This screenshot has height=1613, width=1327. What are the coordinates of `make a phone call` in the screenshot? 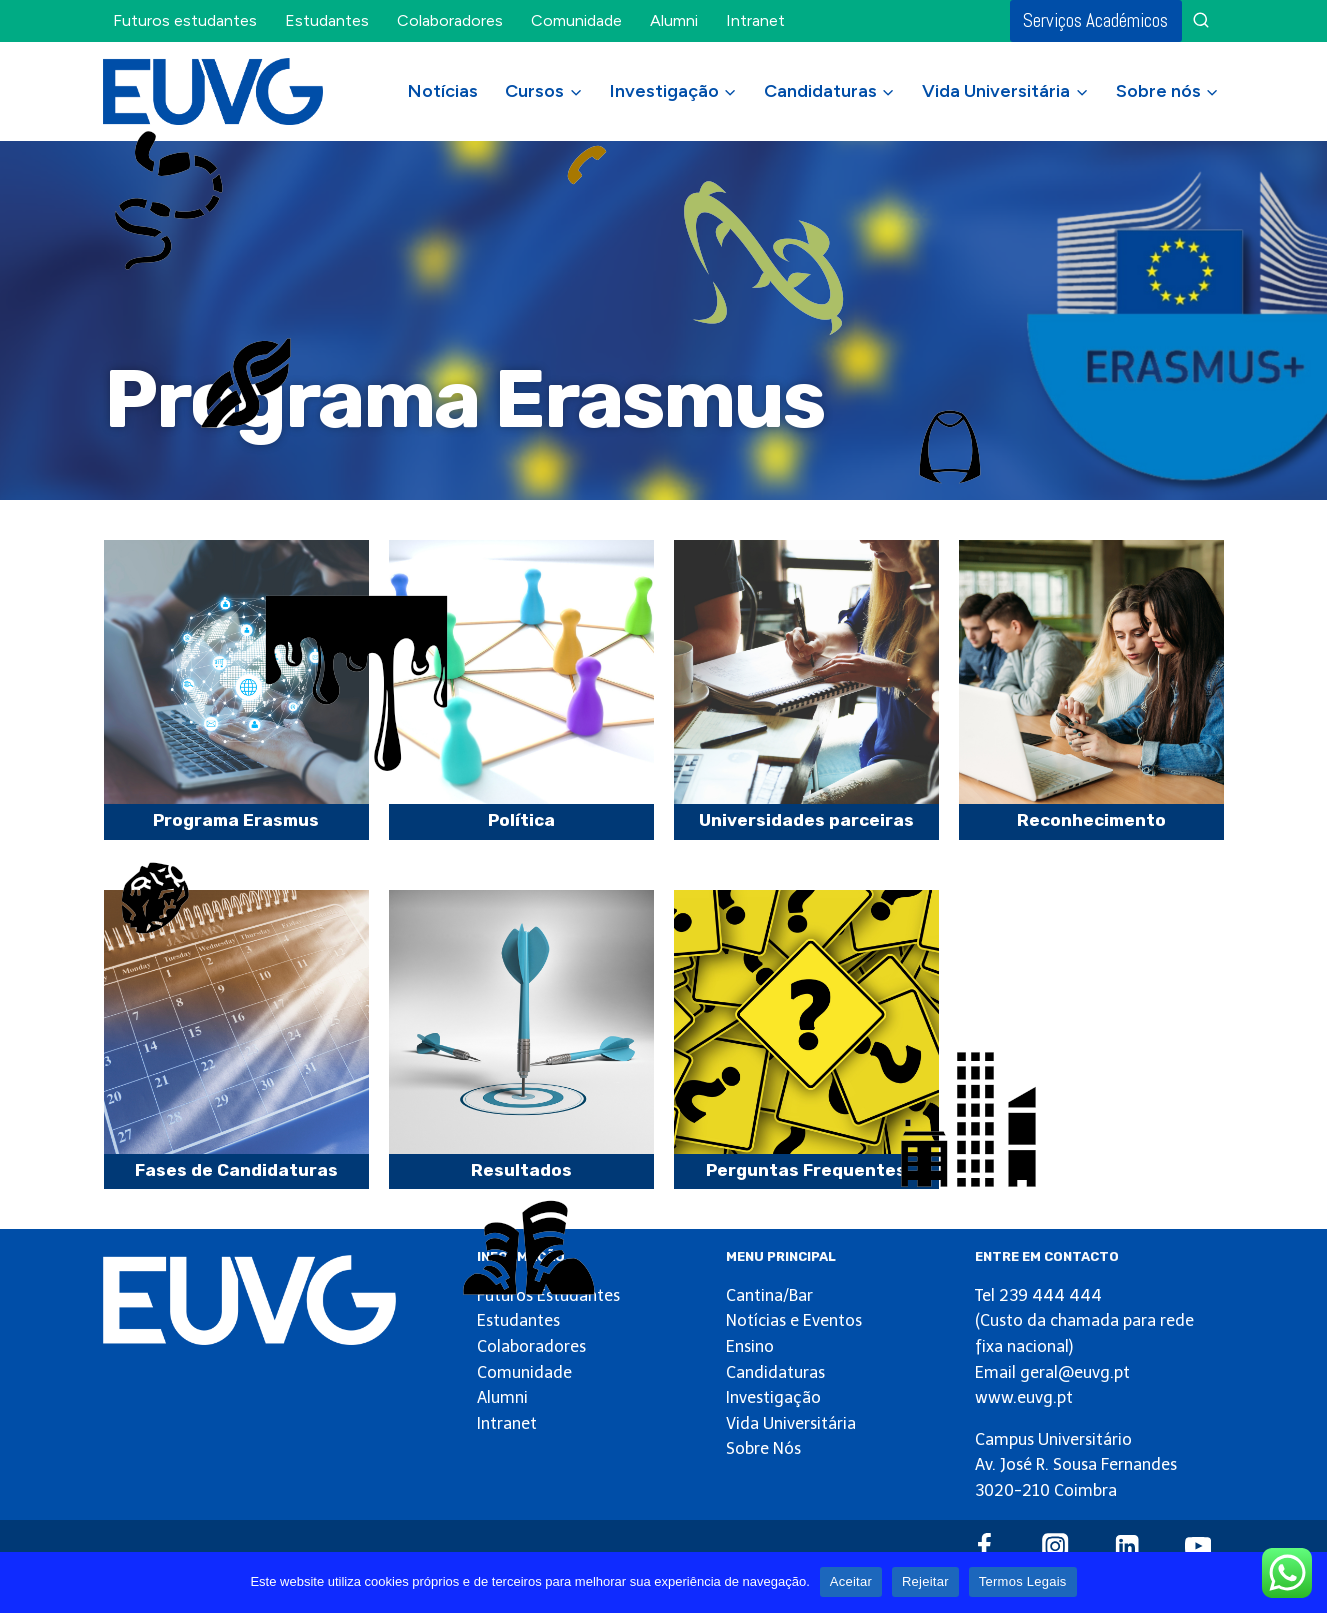 It's located at (587, 165).